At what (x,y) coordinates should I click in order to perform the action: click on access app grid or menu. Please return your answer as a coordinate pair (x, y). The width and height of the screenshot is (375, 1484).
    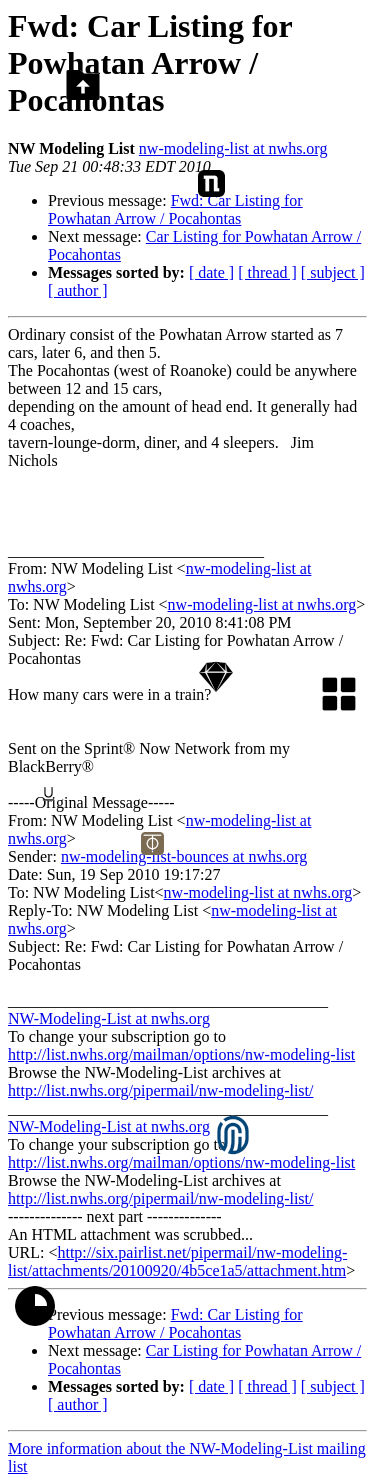
    Looking at the image, I should click on (339, 694).